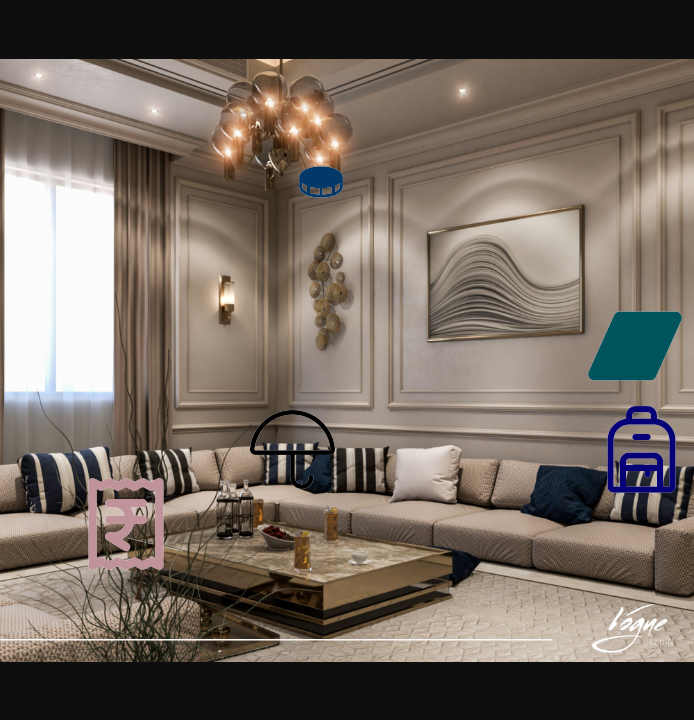 The width and height of the screenshot is (694, 720). Describe the element at coordinates (126, 524) in the screenshot. I see `view transaction receipt in indian rupees` at that location.